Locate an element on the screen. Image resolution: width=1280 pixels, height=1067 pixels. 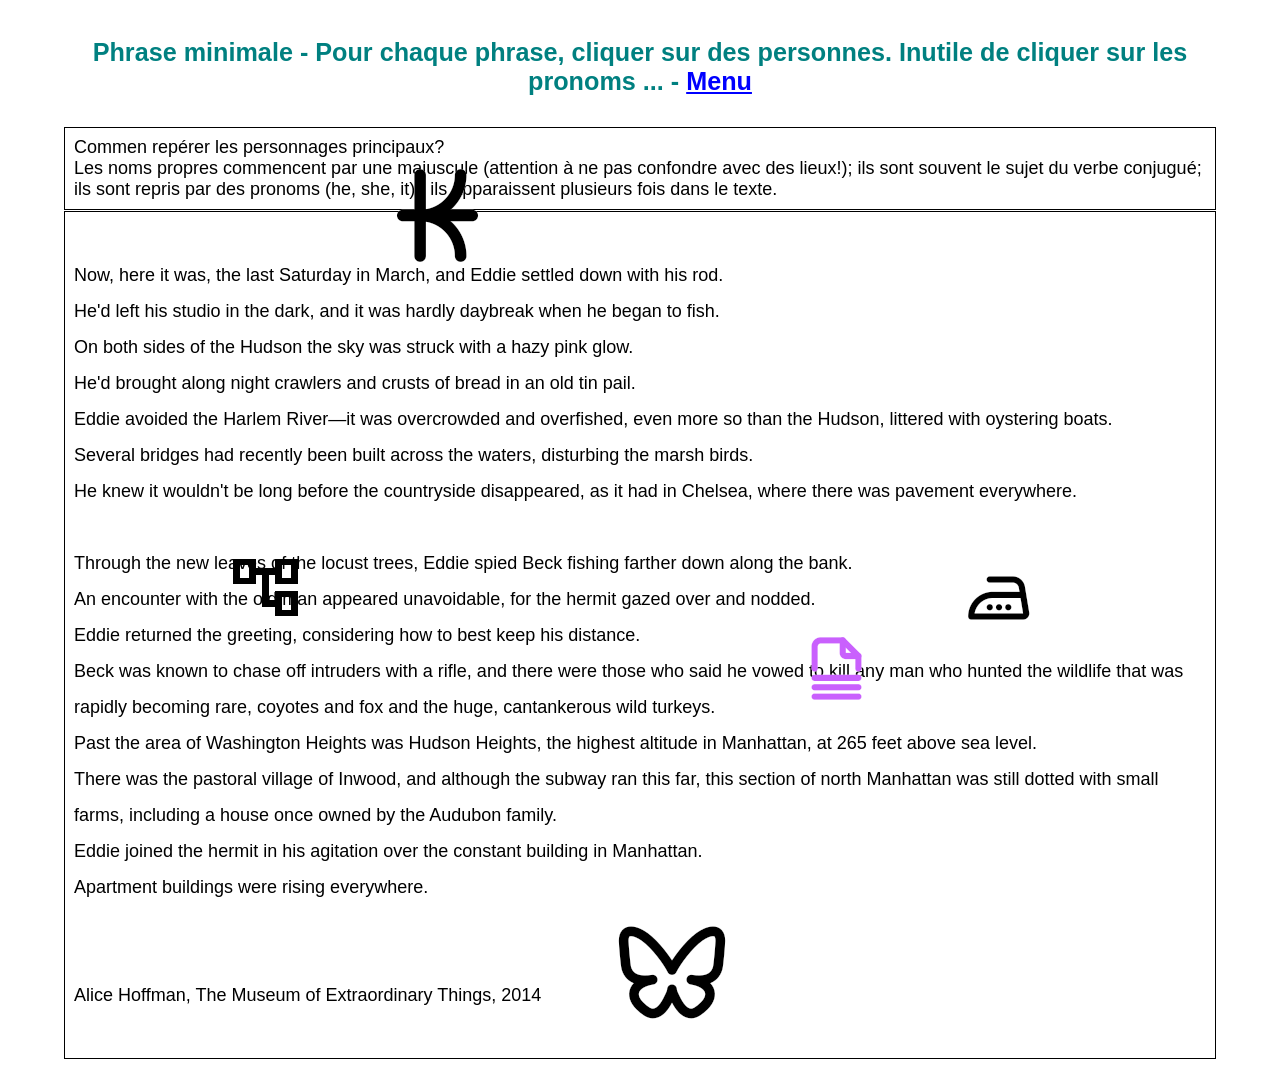
open the Bluesky app is located at coordinates (672, 970).